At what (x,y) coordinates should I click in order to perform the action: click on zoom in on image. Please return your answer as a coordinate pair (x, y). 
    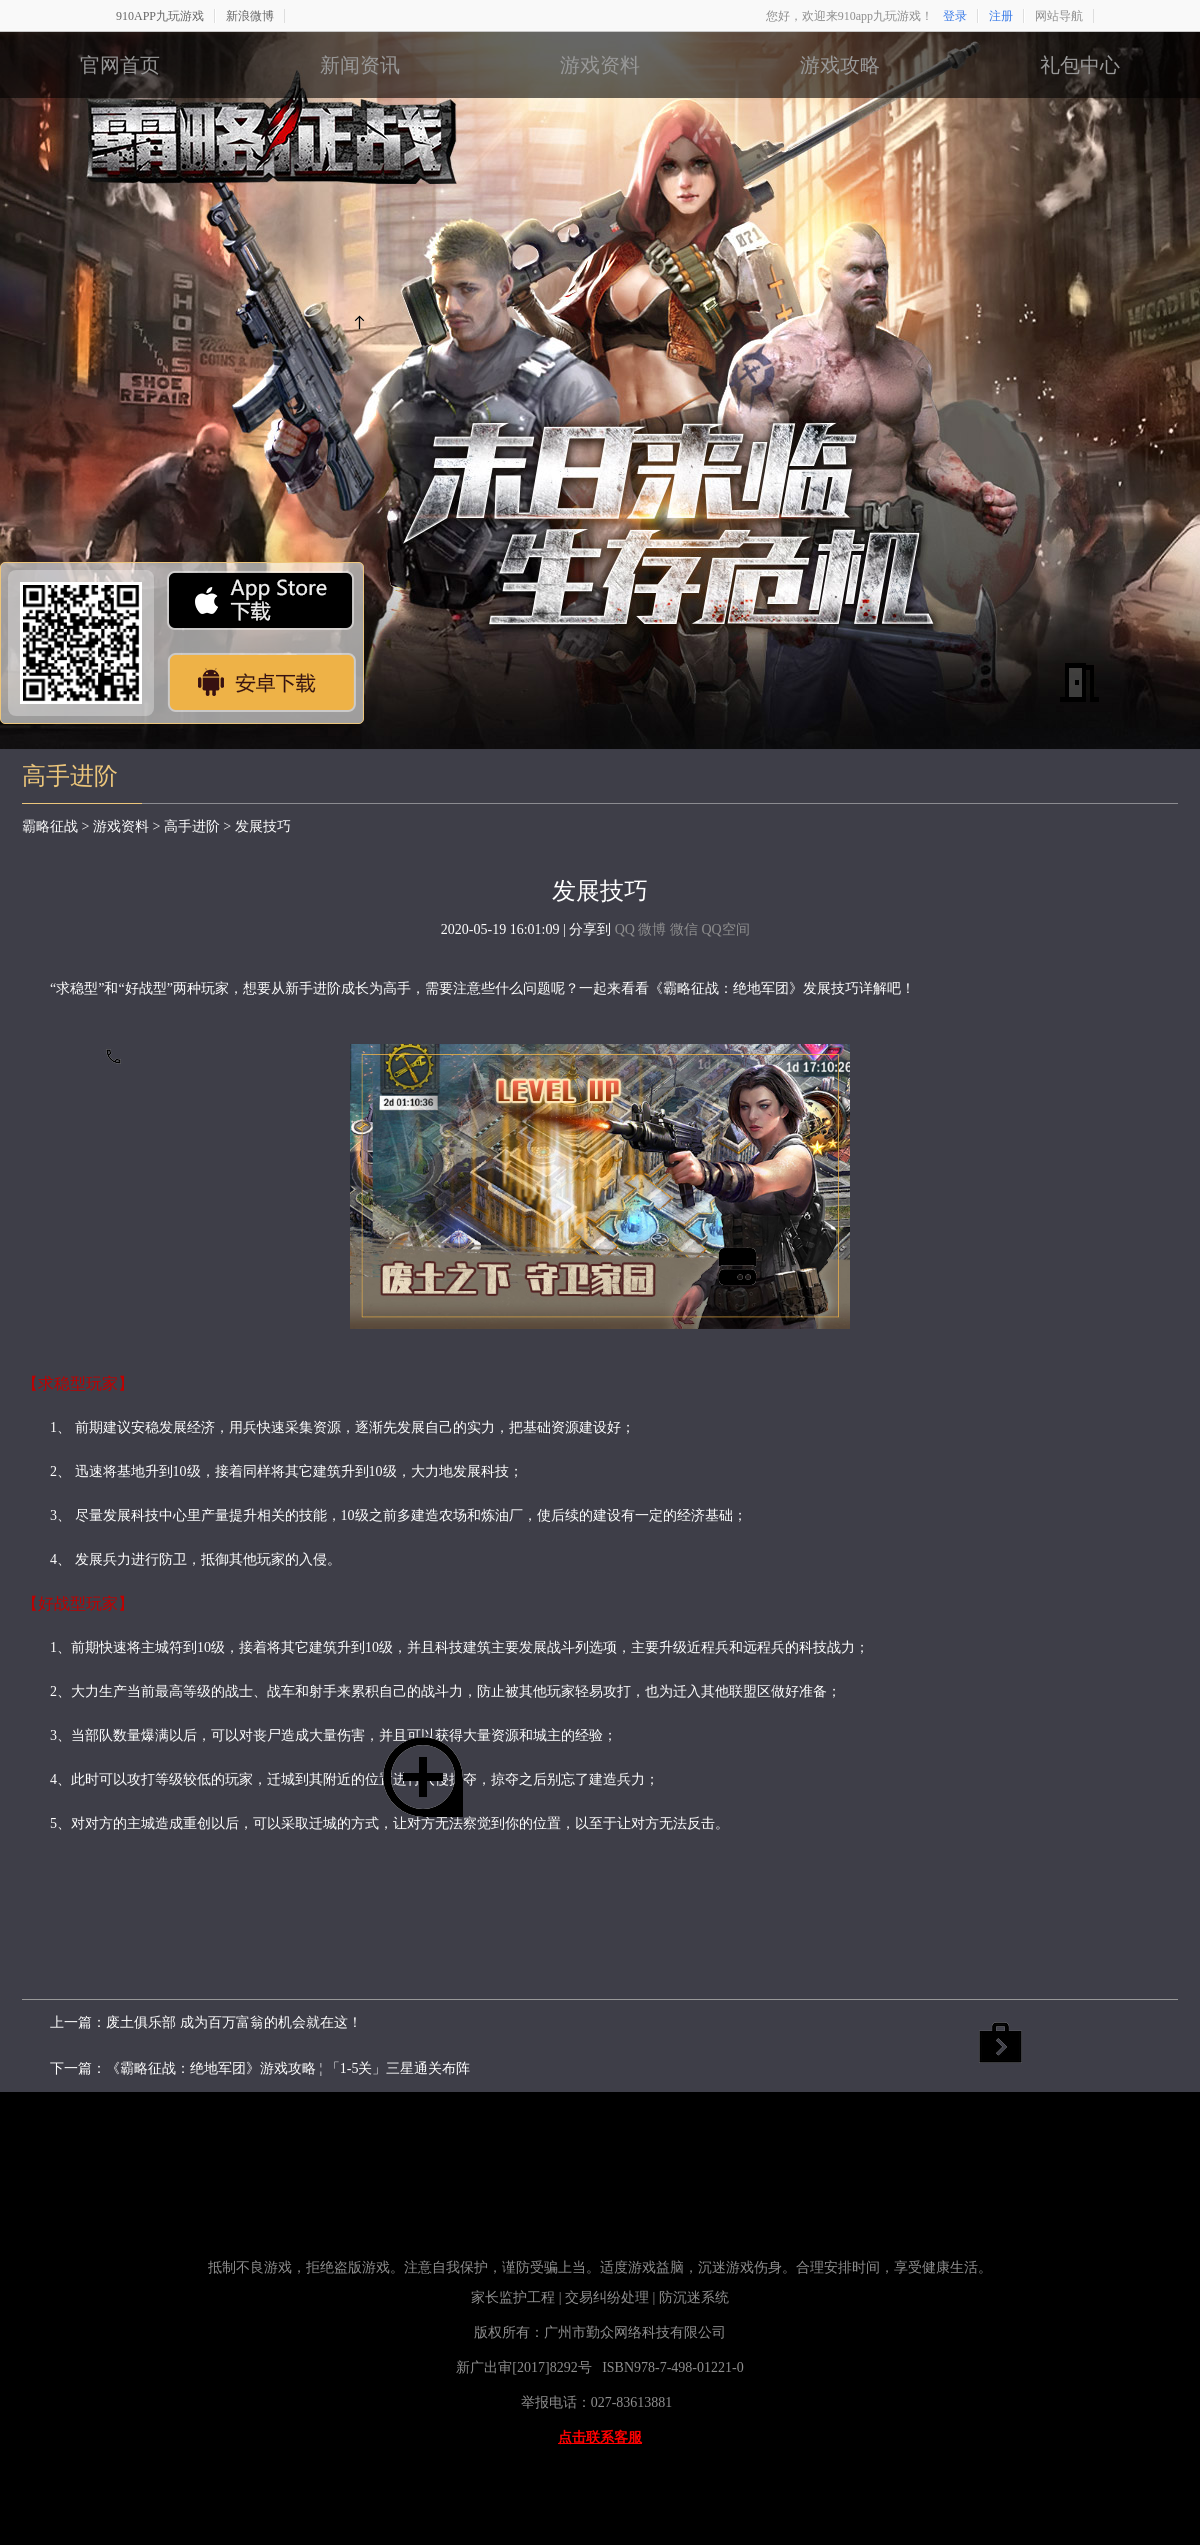
    Looking at the image, I should click on (423, 1777).